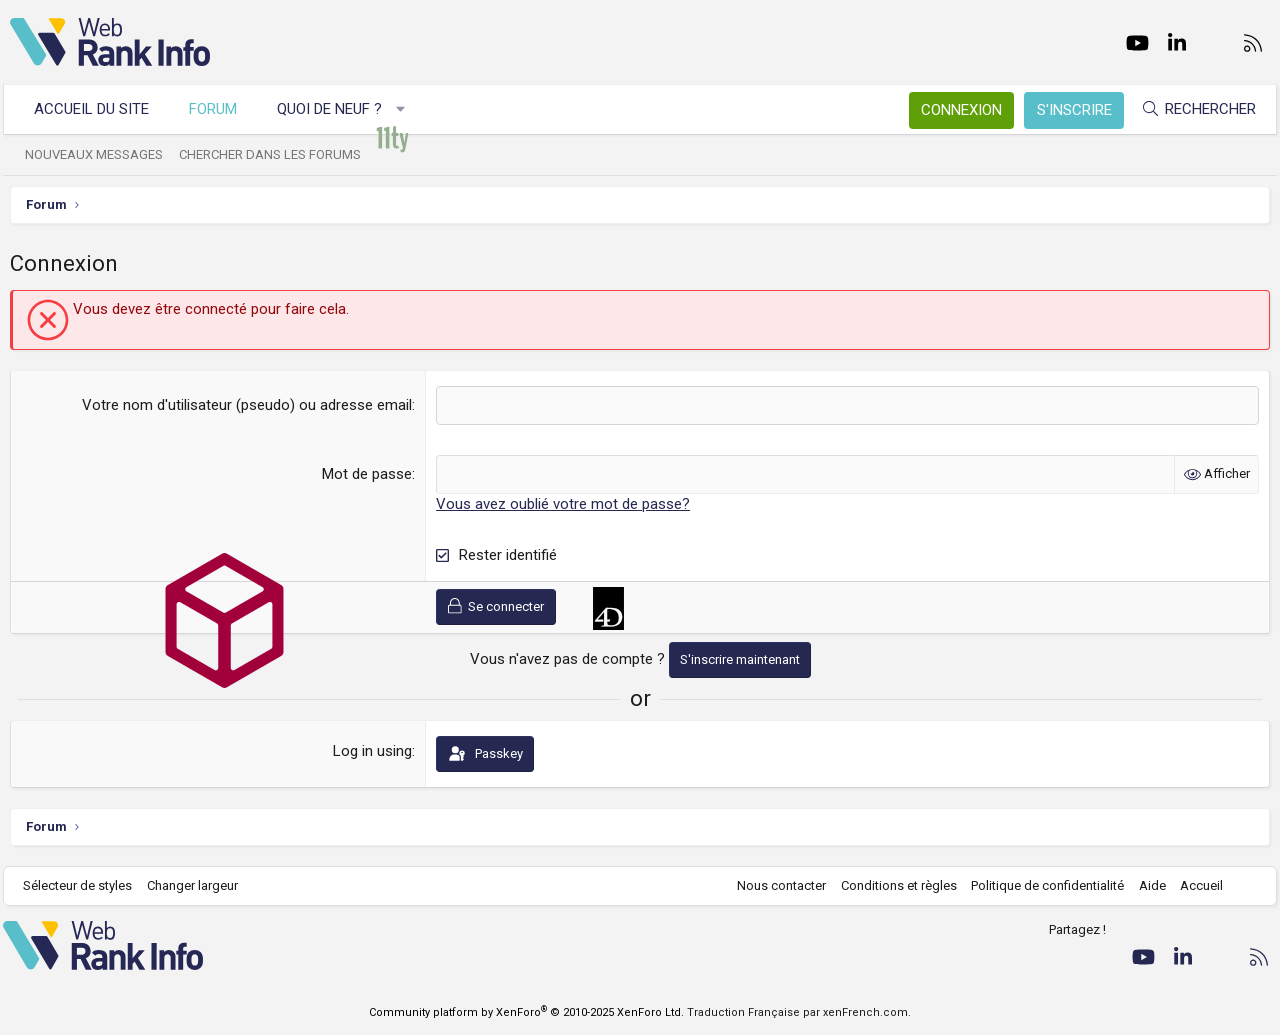  Describe the element at coordinates (392, 137) in the screenshot. I see `Eleventy static site generator logo` at that location.